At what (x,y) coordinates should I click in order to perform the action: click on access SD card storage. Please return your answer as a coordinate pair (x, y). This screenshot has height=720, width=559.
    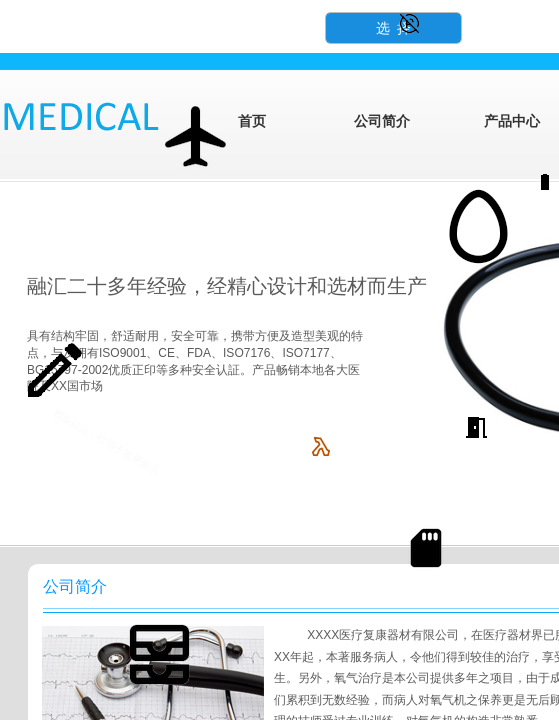
    Looking at the image, I should click on (426, 548).